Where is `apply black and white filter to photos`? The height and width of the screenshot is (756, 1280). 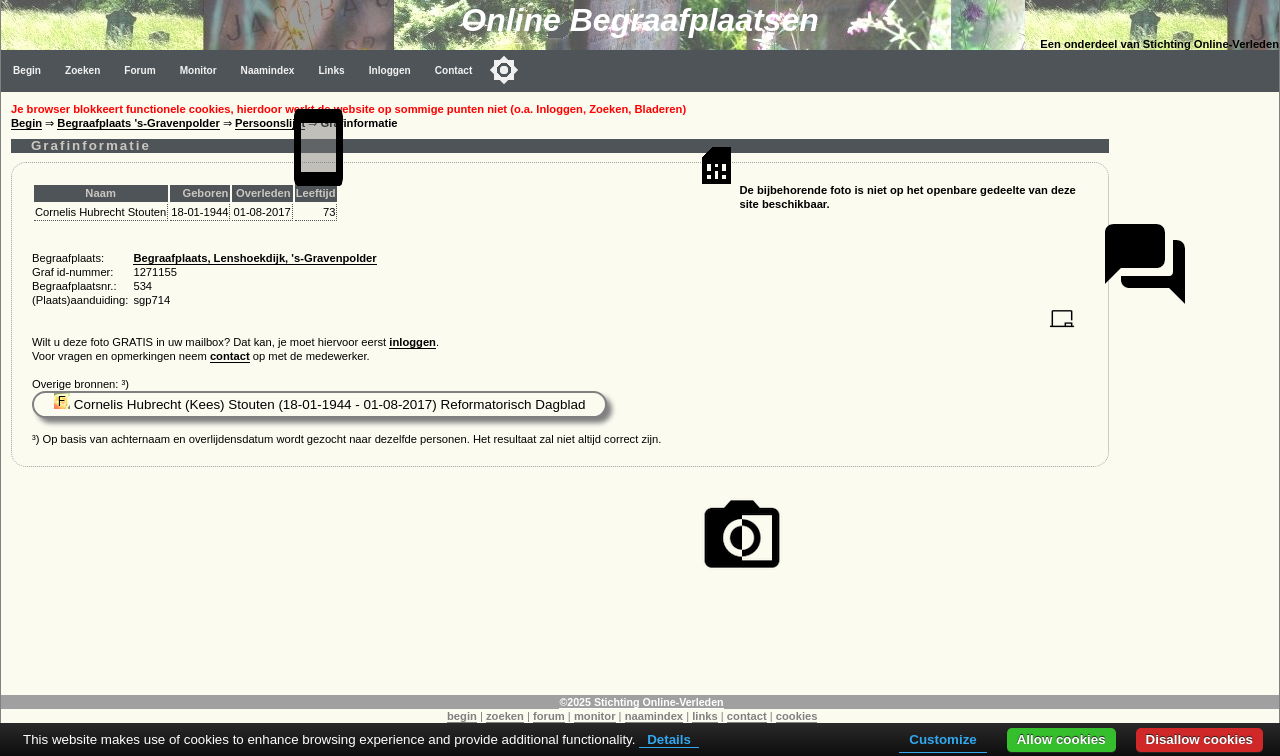 apply black and white filter to photos is located at coordinates (742, 534).